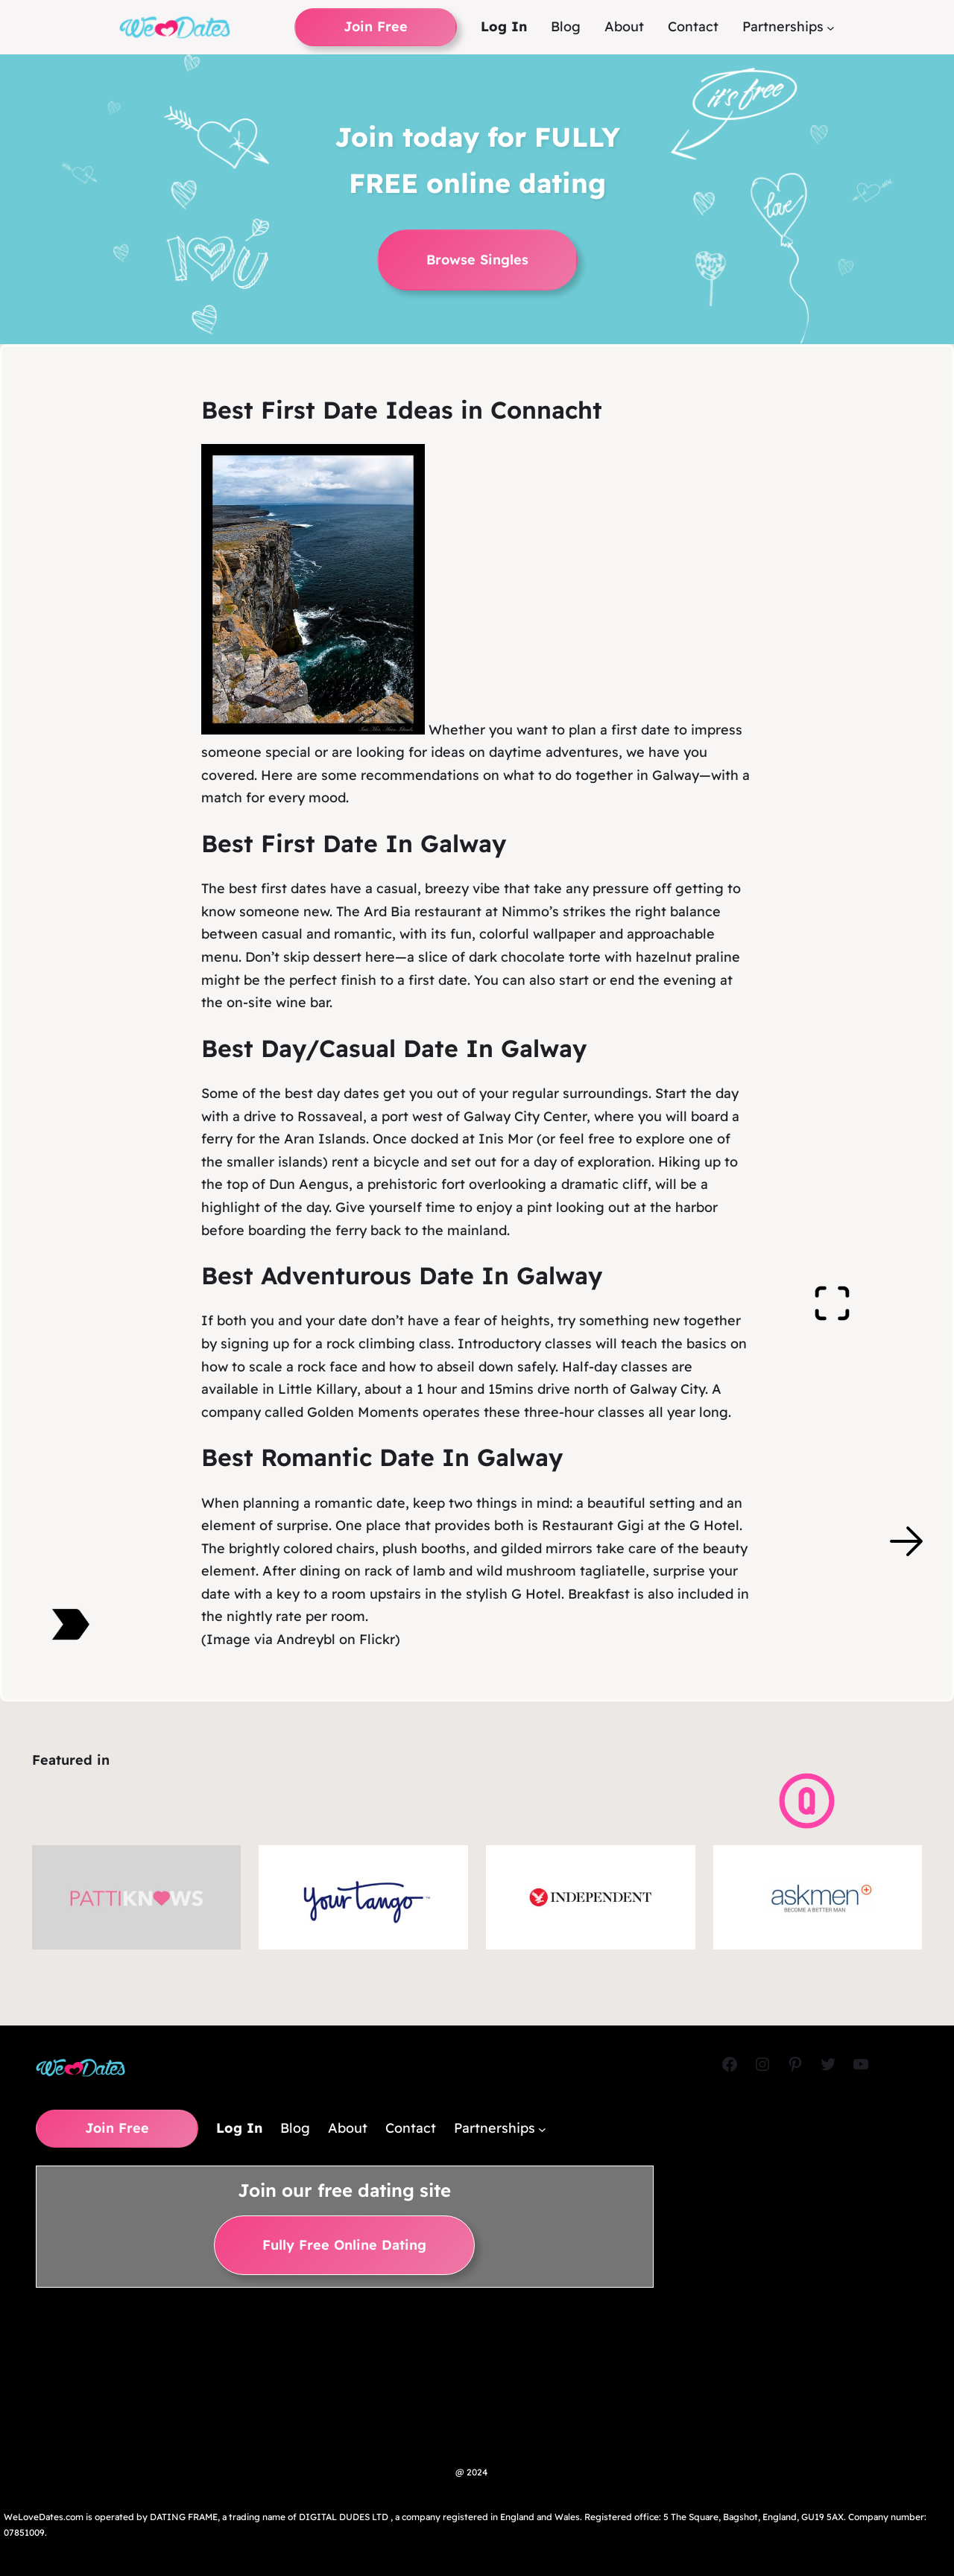 The height and width of the screenshot is (2576, 954). What do you see at coordinates (906, 1541) in the screenshot?
I see `navigate to the next item or page` at bounding box center [906, 1541].